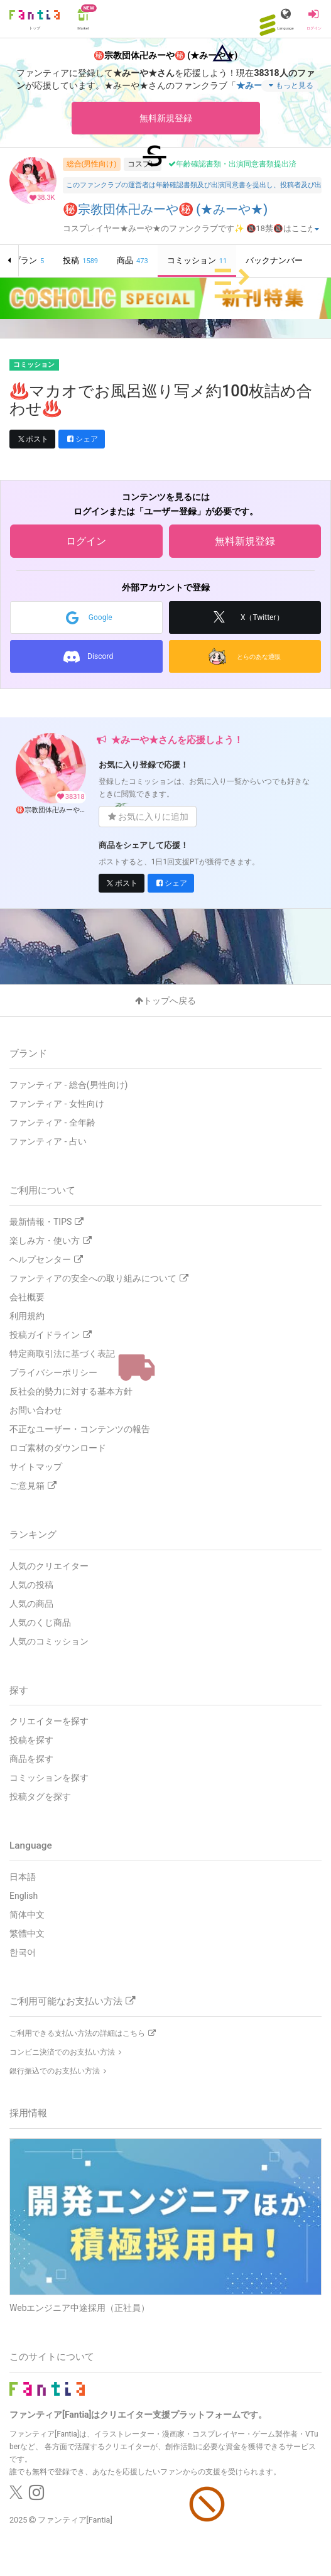 Image resolution: width=331 pixels, height=2576 pixels. I want to click on vercel logo, so click(222, 53).